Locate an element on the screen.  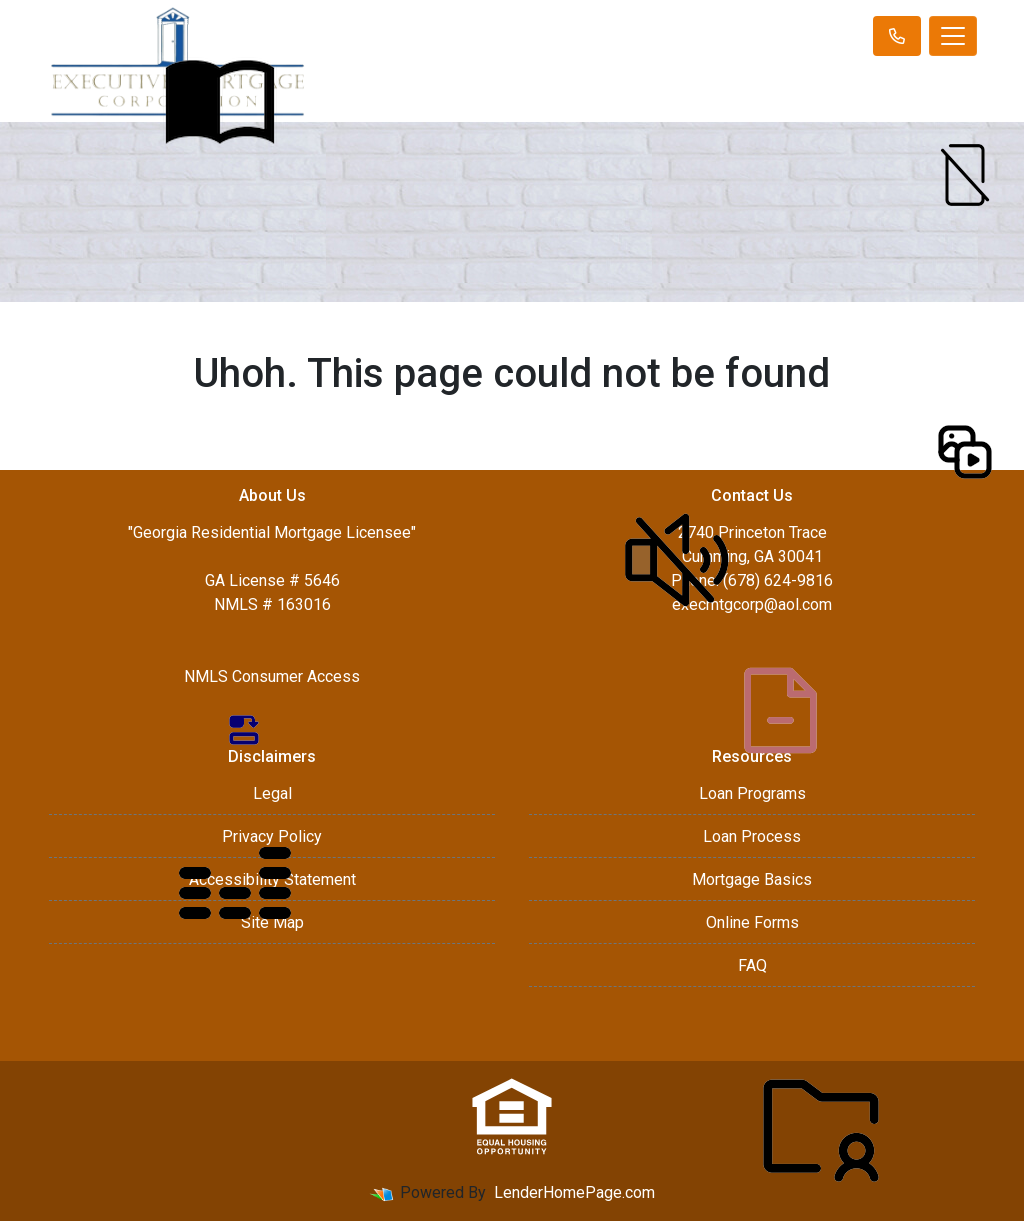
adjust audio equalizer settings is located at coordinates (235, 883).